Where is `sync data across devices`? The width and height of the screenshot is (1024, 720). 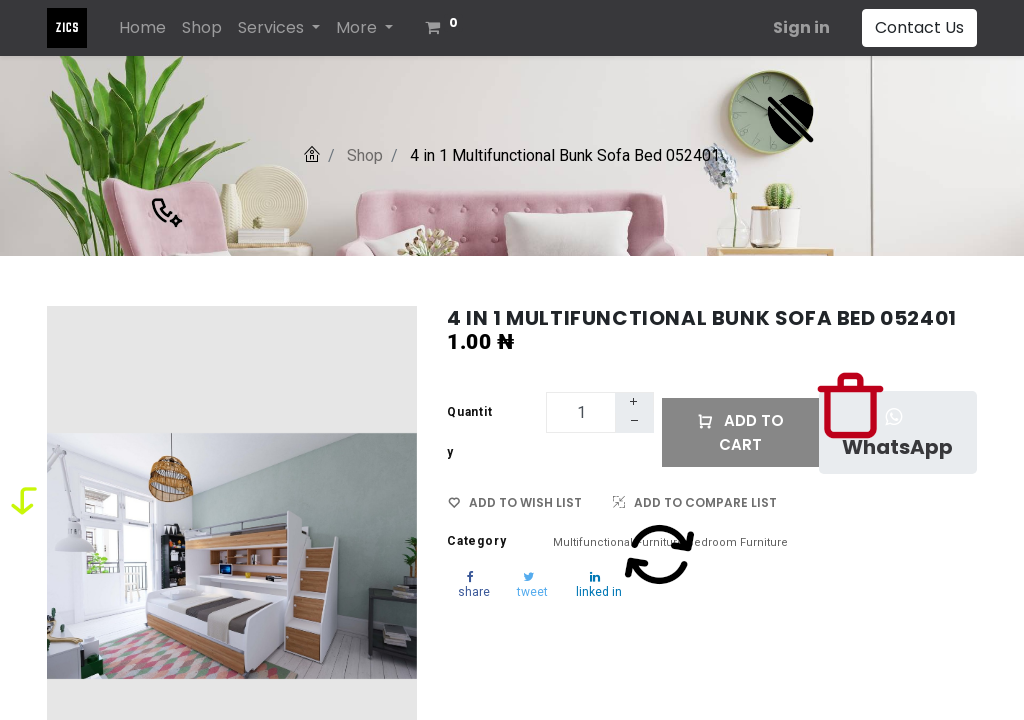 sync data across devices is located at coordinates (659, 554).